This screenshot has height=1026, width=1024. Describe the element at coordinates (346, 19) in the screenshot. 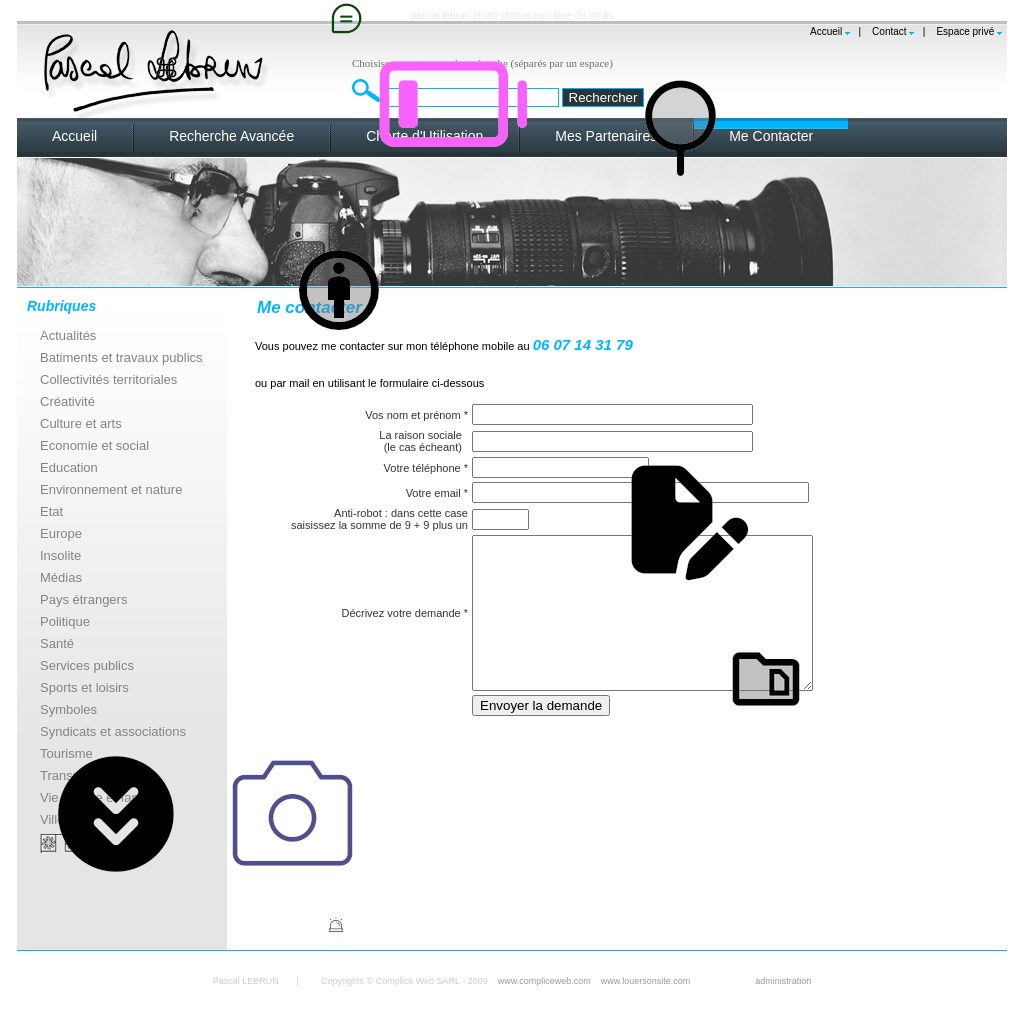

I see `open chat or messaging` at that location.